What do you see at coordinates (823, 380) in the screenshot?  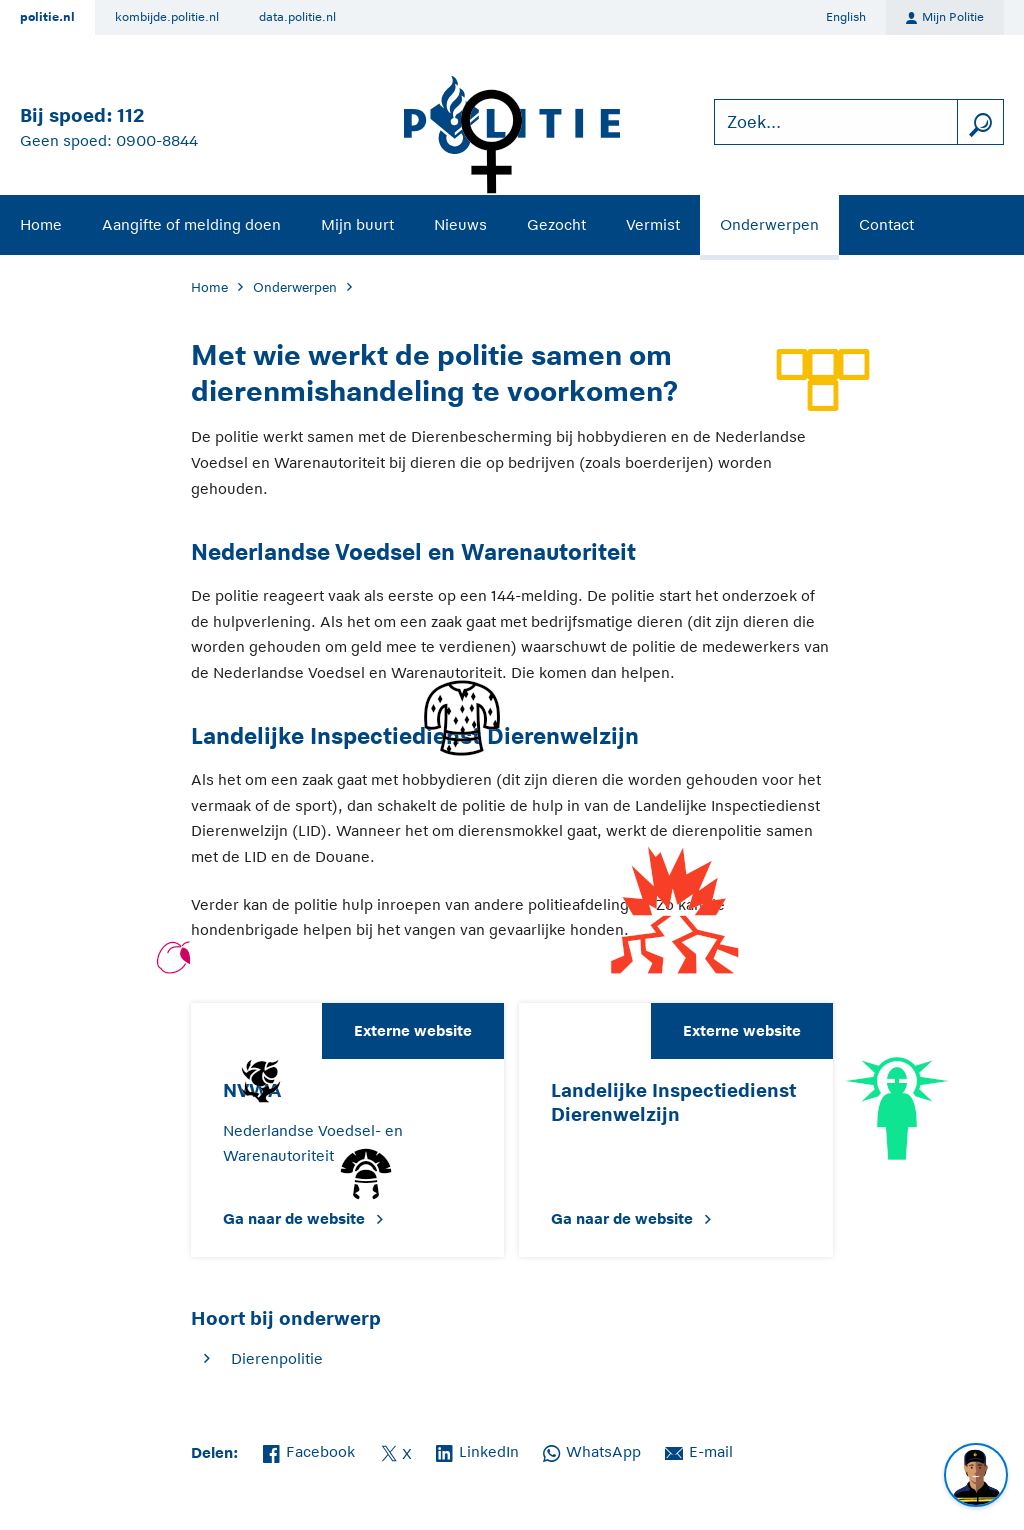 I see `place a t-shaped tetris block` at bounding box center [823, 380].